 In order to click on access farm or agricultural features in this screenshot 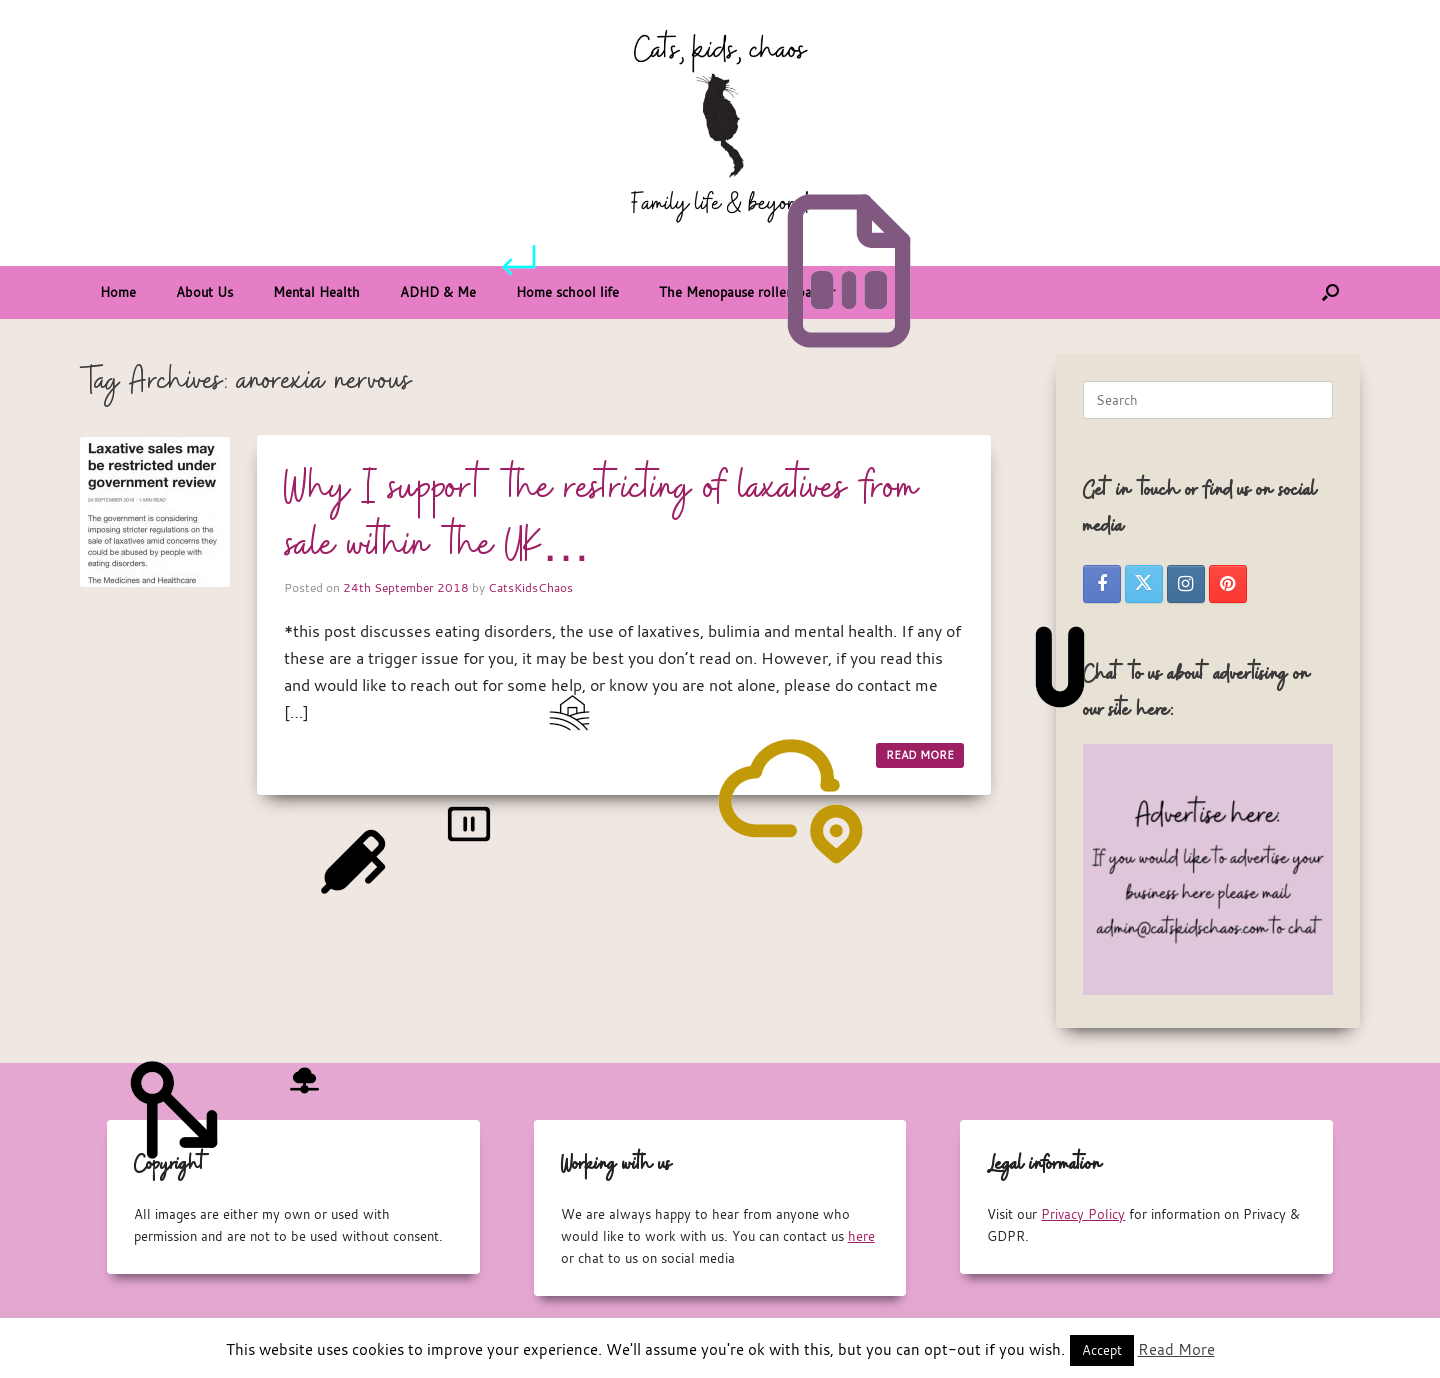, I will do `click(569, 713)`.